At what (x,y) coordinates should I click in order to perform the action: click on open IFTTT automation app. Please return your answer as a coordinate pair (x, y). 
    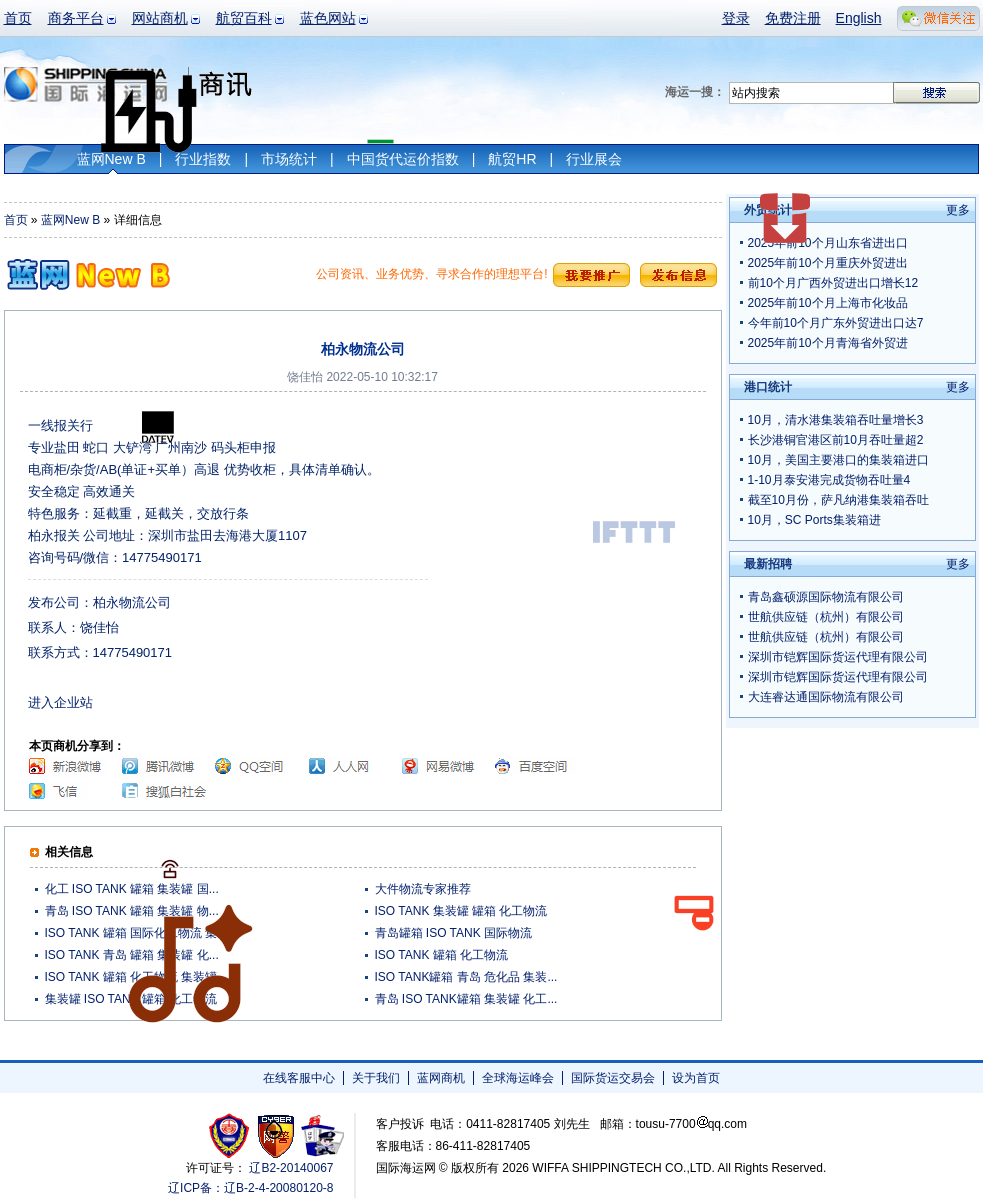
    Looking at the image, I should click on (634, 532).